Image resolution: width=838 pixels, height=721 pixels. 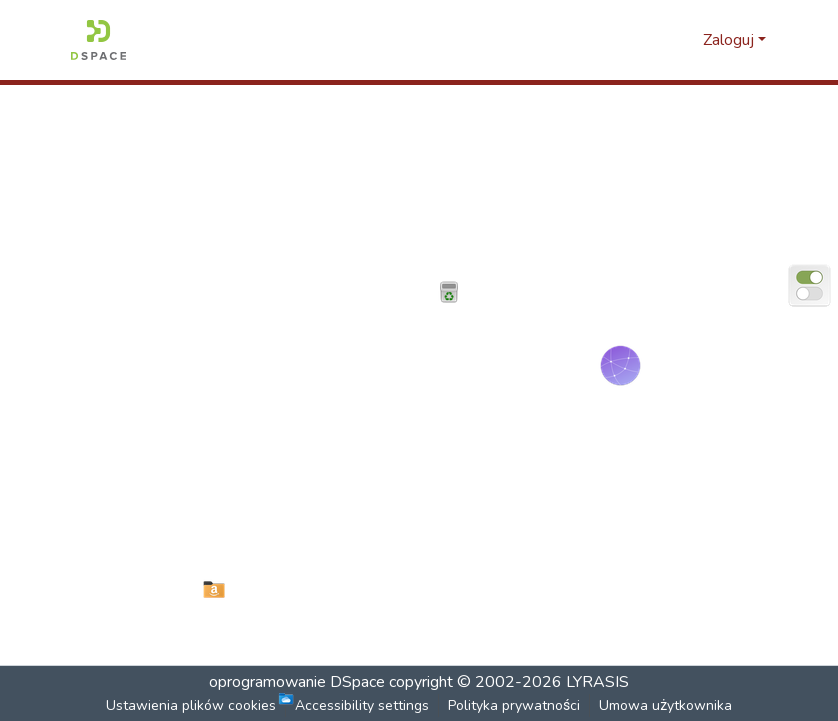 I want to click on access network workgroup or shared resources, so click(x=620, y=365).